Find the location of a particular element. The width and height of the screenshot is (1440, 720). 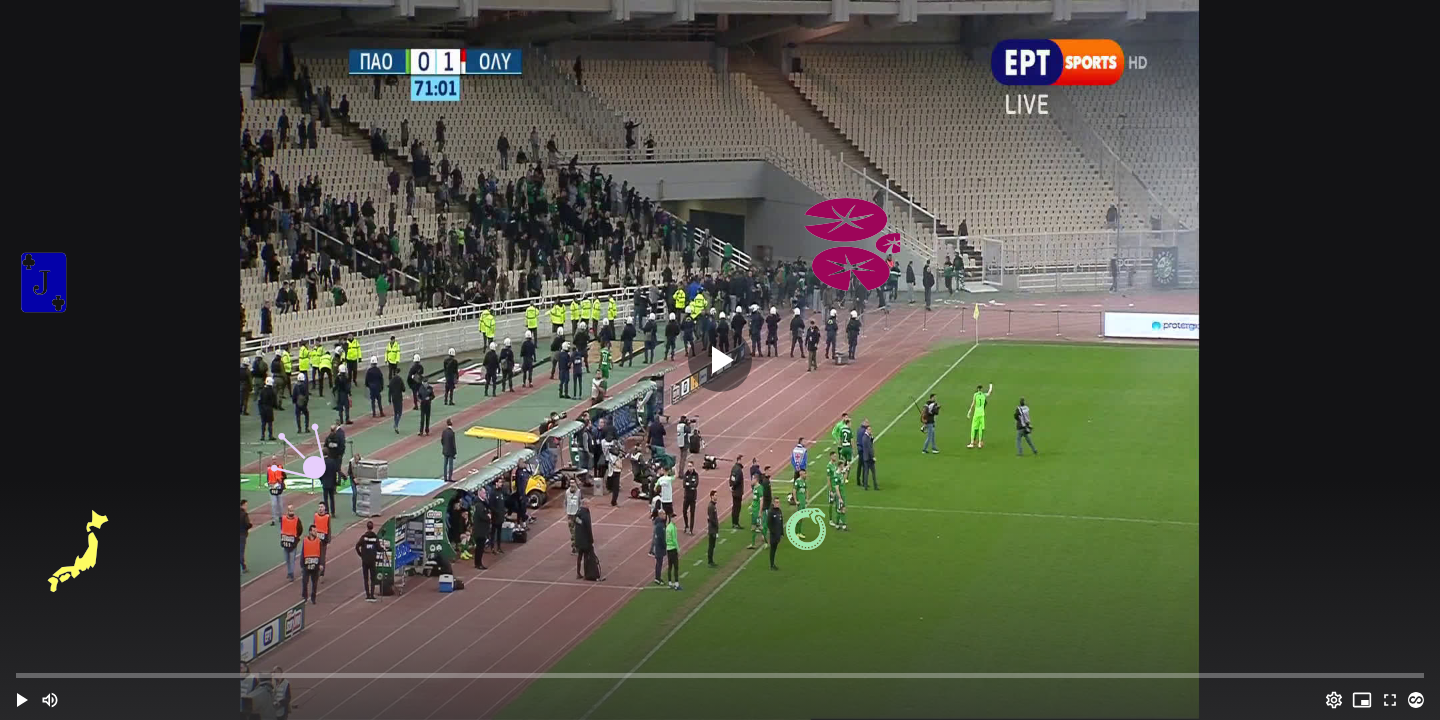

indicates infinite loop or cyclical process is located at coordinates (806, 529).